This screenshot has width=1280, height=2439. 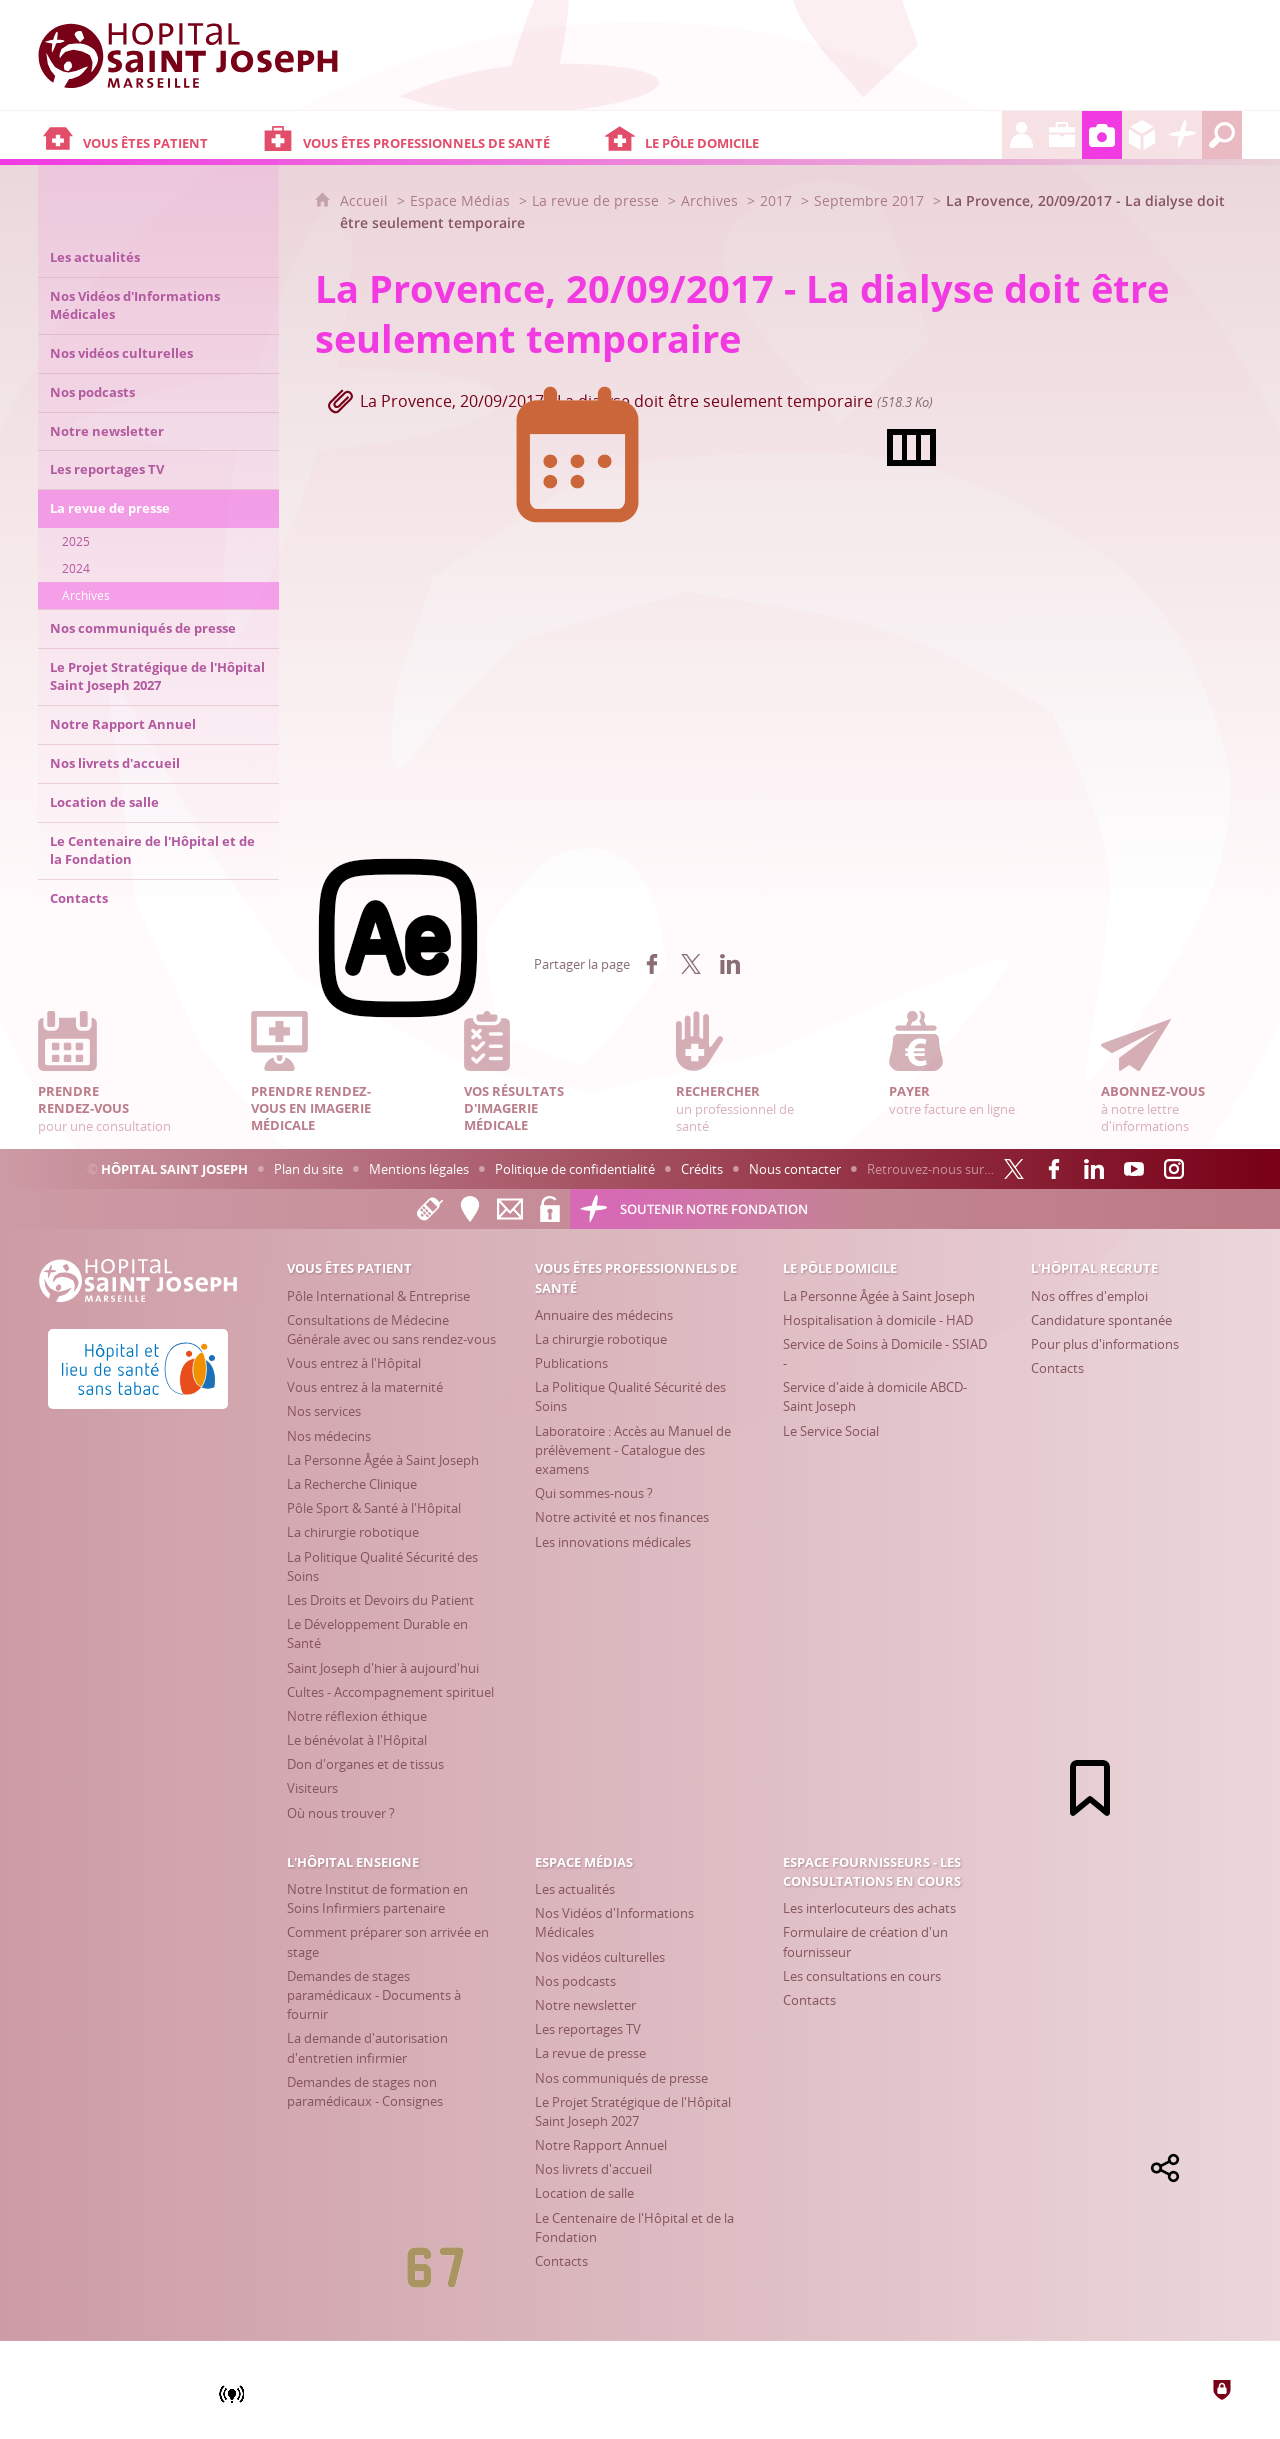 I want to click on view weekly calendar, so click(x=577, y=454).